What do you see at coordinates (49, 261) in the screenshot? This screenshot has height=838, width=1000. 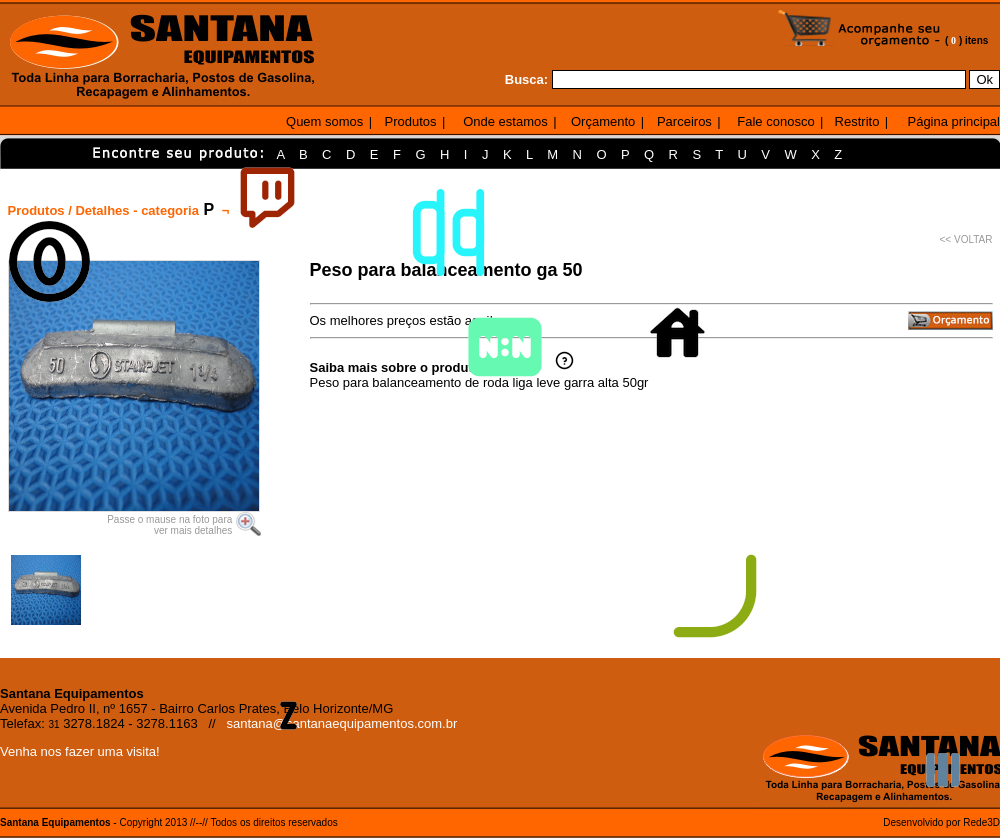 I see `open opera browser` at bounding box center [49, 261].